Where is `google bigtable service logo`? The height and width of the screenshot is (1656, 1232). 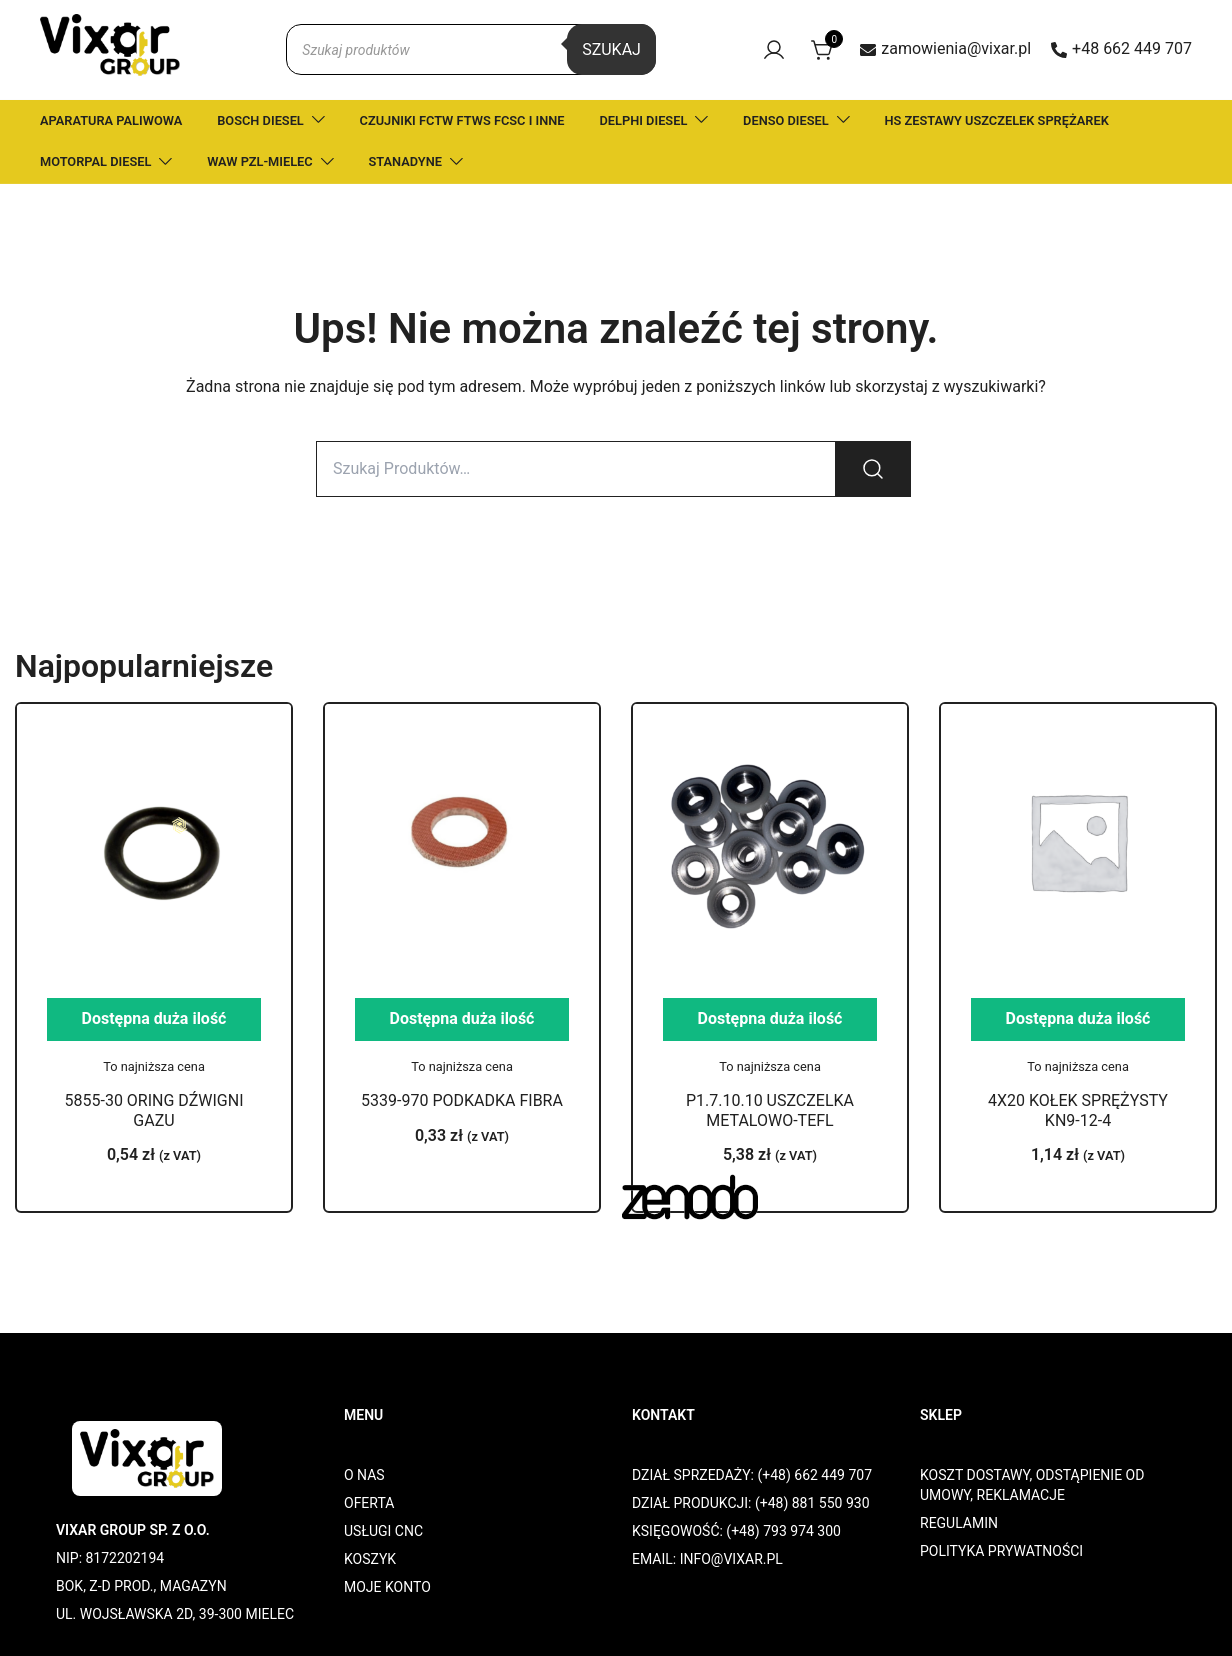
google bigtable service logo is located at coordinates (179, 825).